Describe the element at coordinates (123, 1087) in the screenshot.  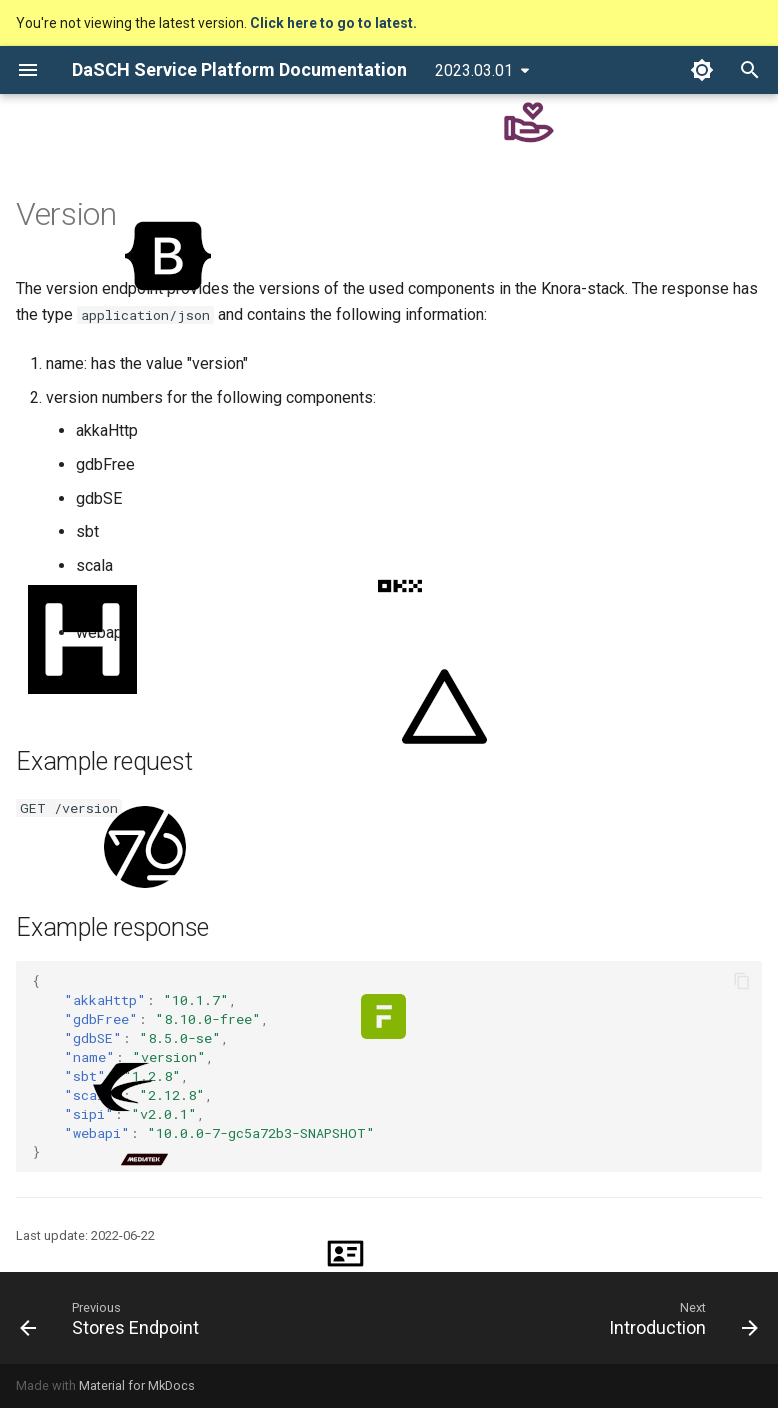
I see `china eastern airlines logo` at that location.